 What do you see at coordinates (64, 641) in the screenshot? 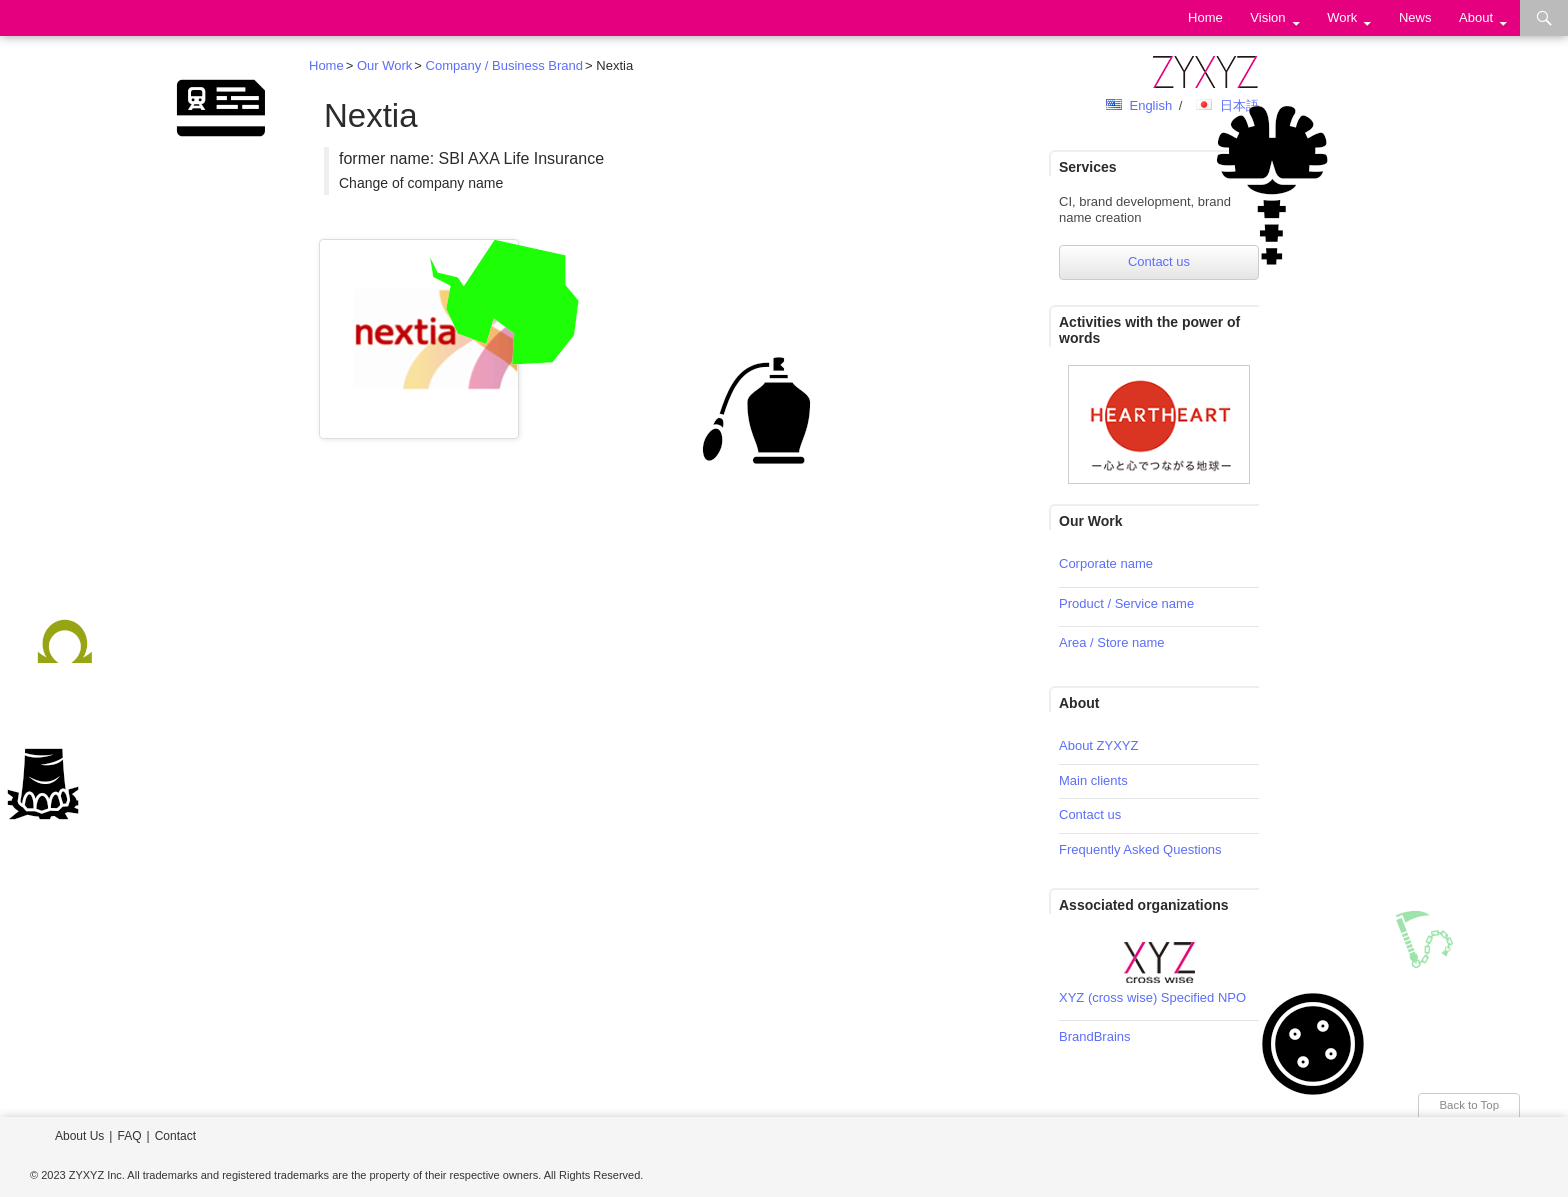
I see `represents omega or final/end state in a game` at bounding box center [64, 641].